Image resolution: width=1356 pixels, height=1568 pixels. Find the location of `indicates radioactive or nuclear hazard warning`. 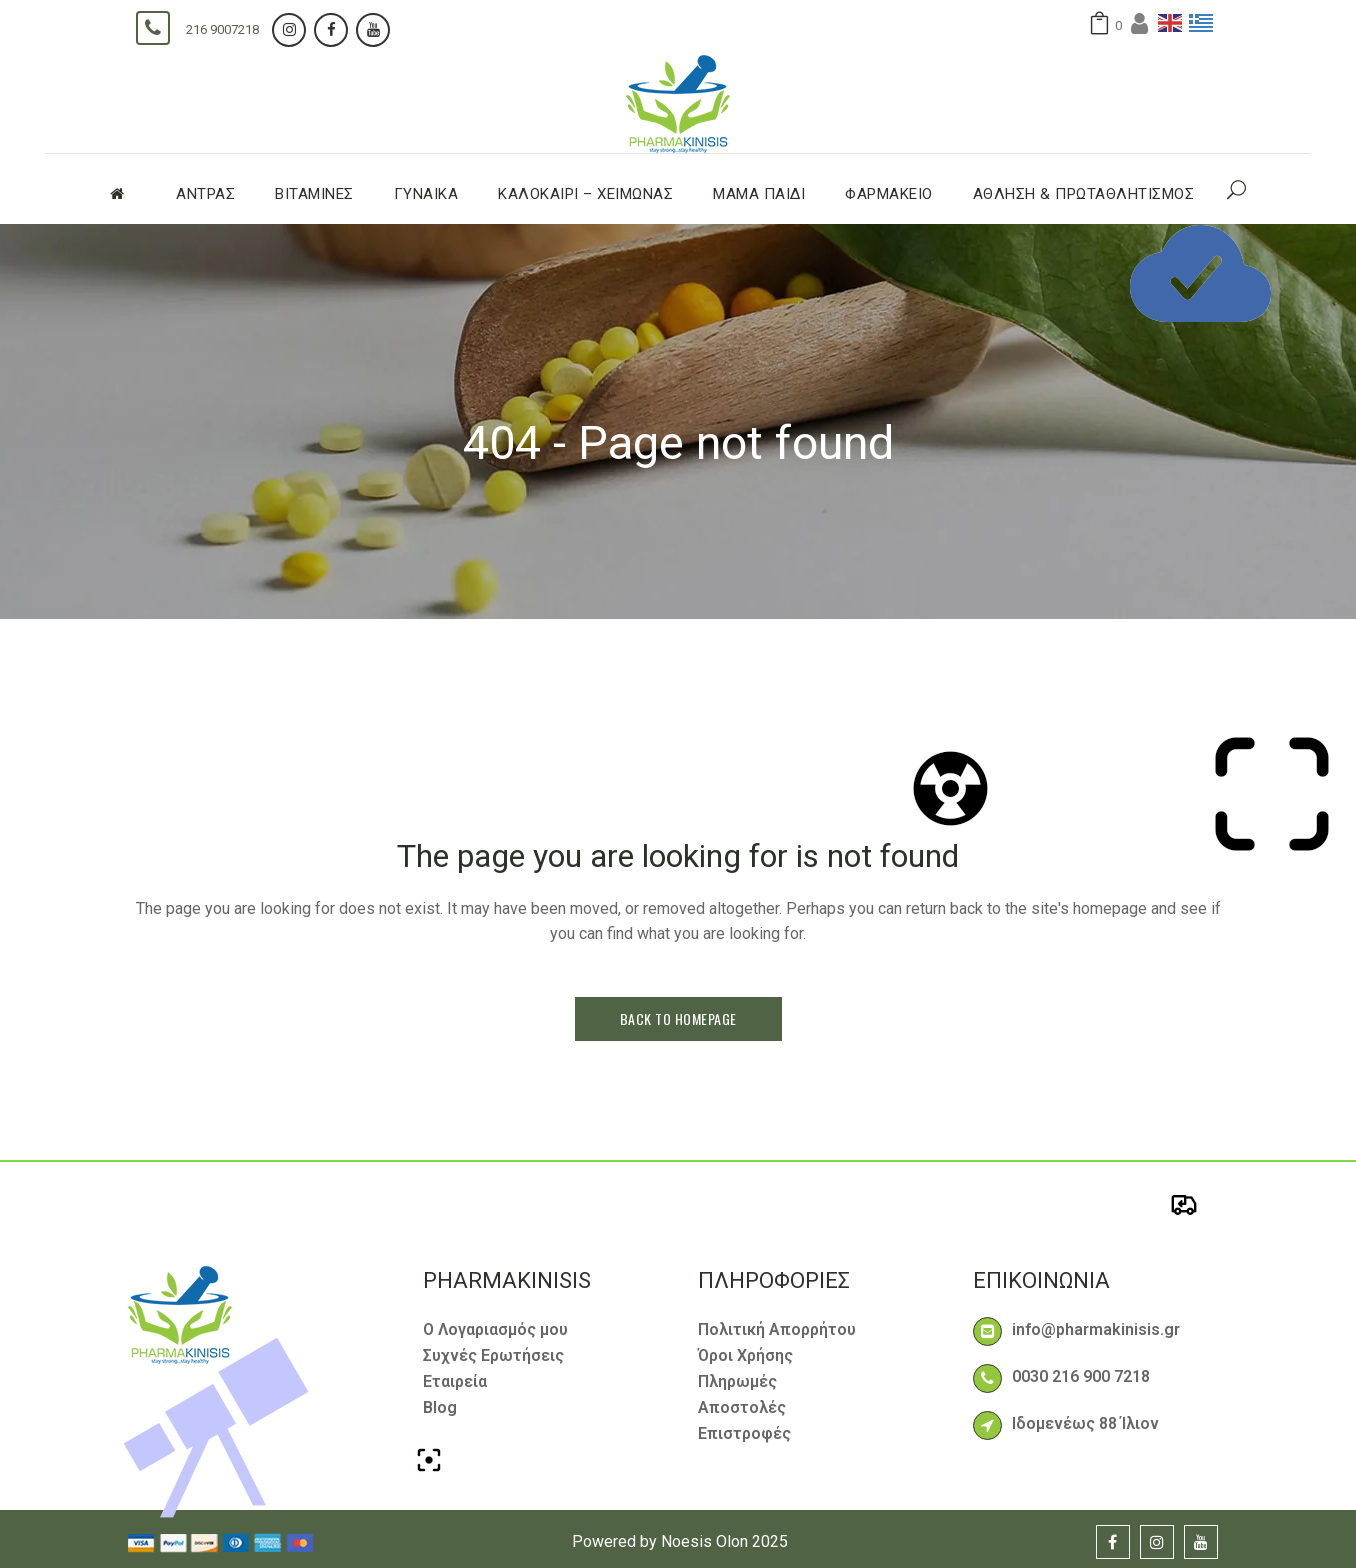

indicates radioactive or nuclear hazard warning is located at coordinates (950, 788).